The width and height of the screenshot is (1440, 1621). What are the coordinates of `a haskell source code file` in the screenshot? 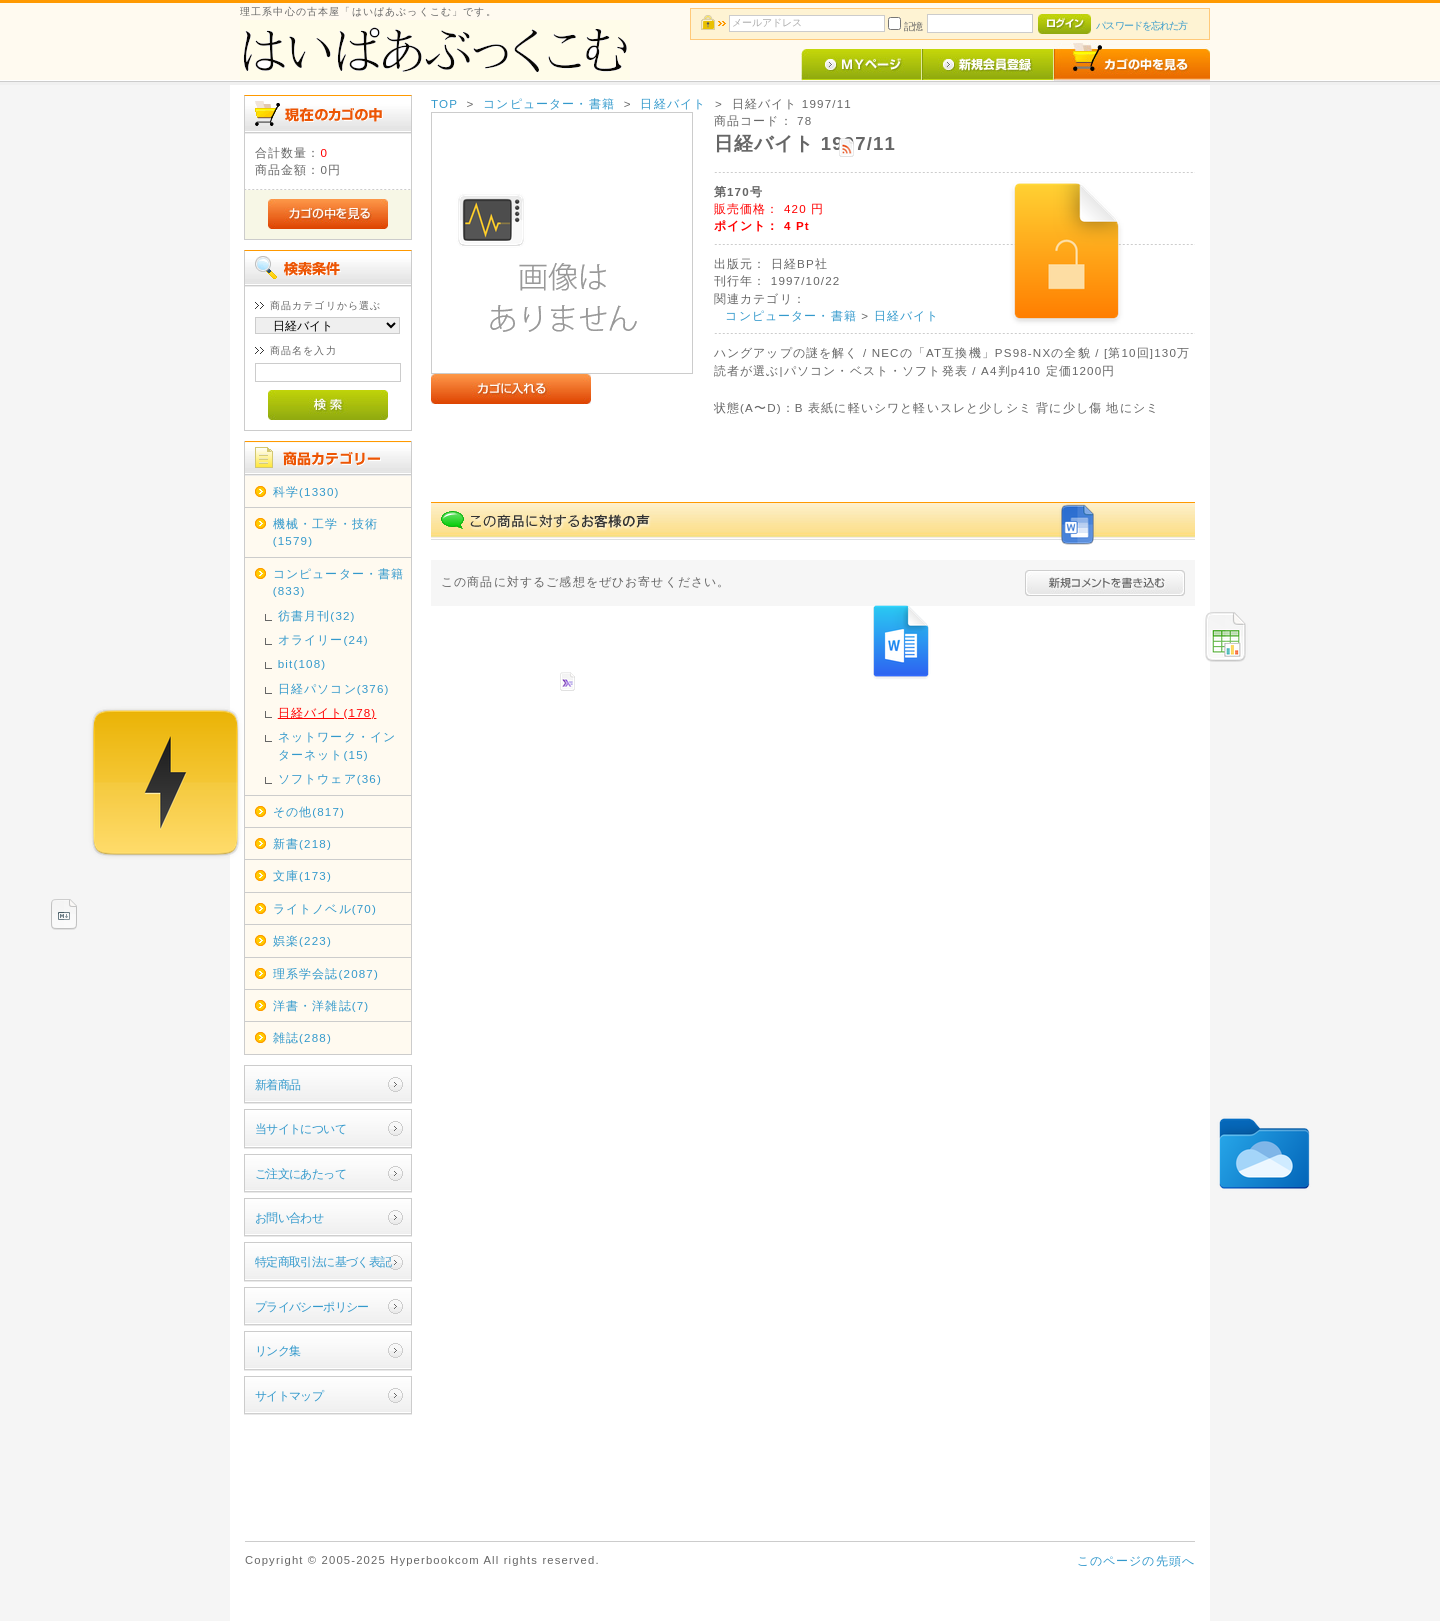 It's located at (567, 681).